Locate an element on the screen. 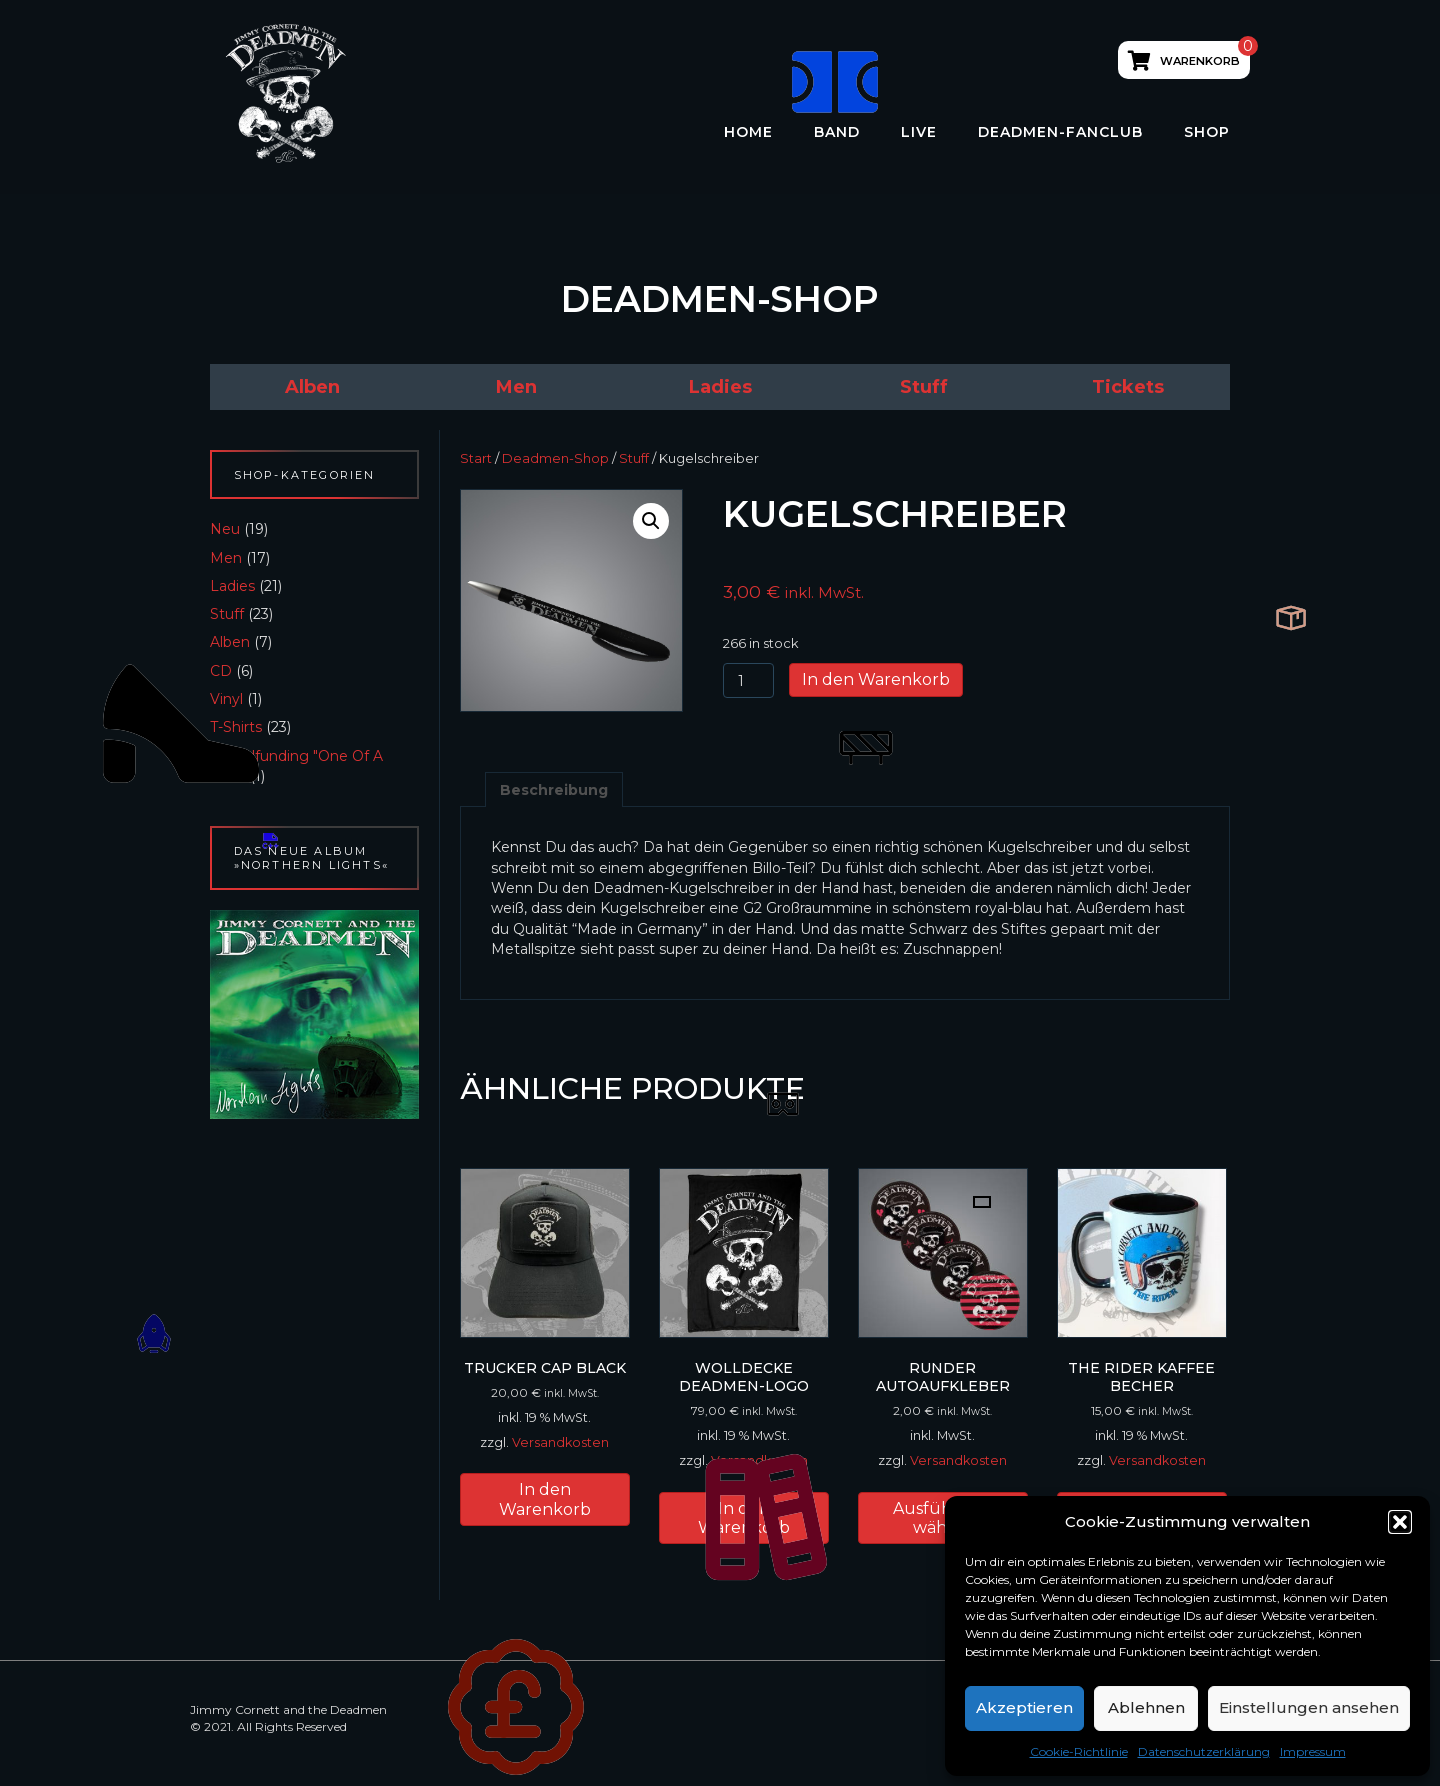 This screenshot has width=1440, height=1786. launch or deploy an application is located at coordinates (154, 1335).